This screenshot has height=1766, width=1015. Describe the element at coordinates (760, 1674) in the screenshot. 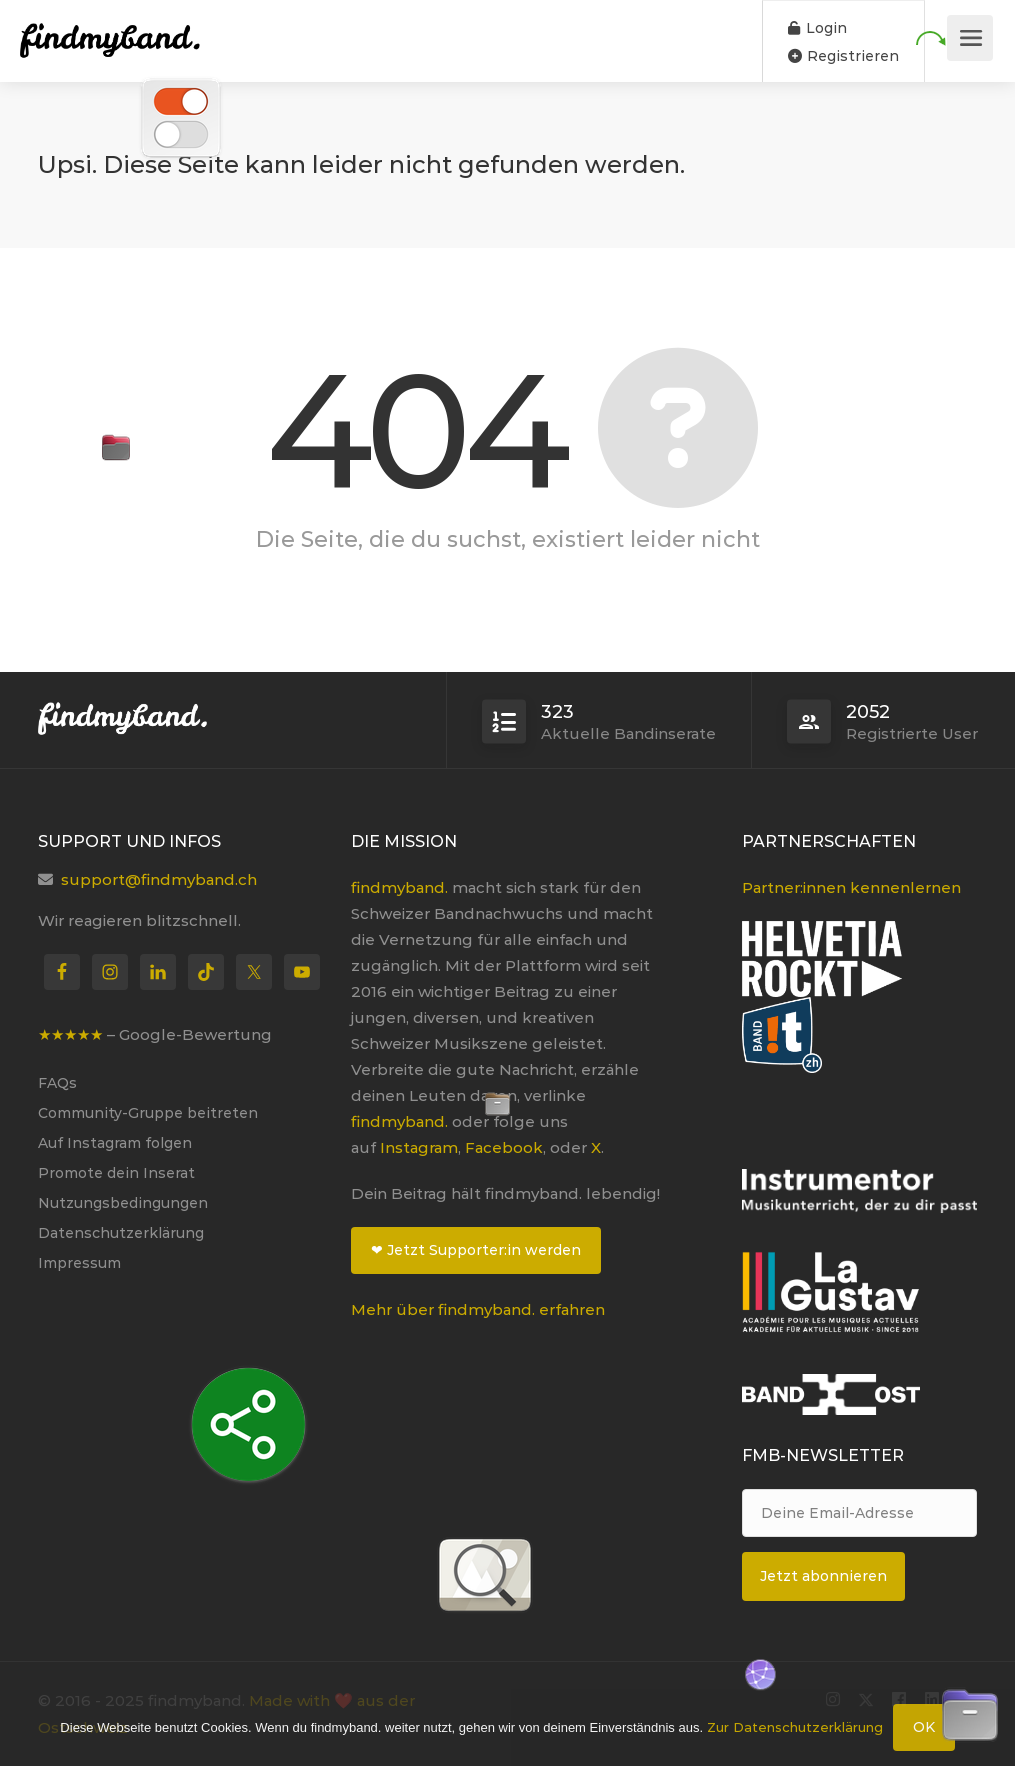

I see `access network workgroup or shared resources` at that location.